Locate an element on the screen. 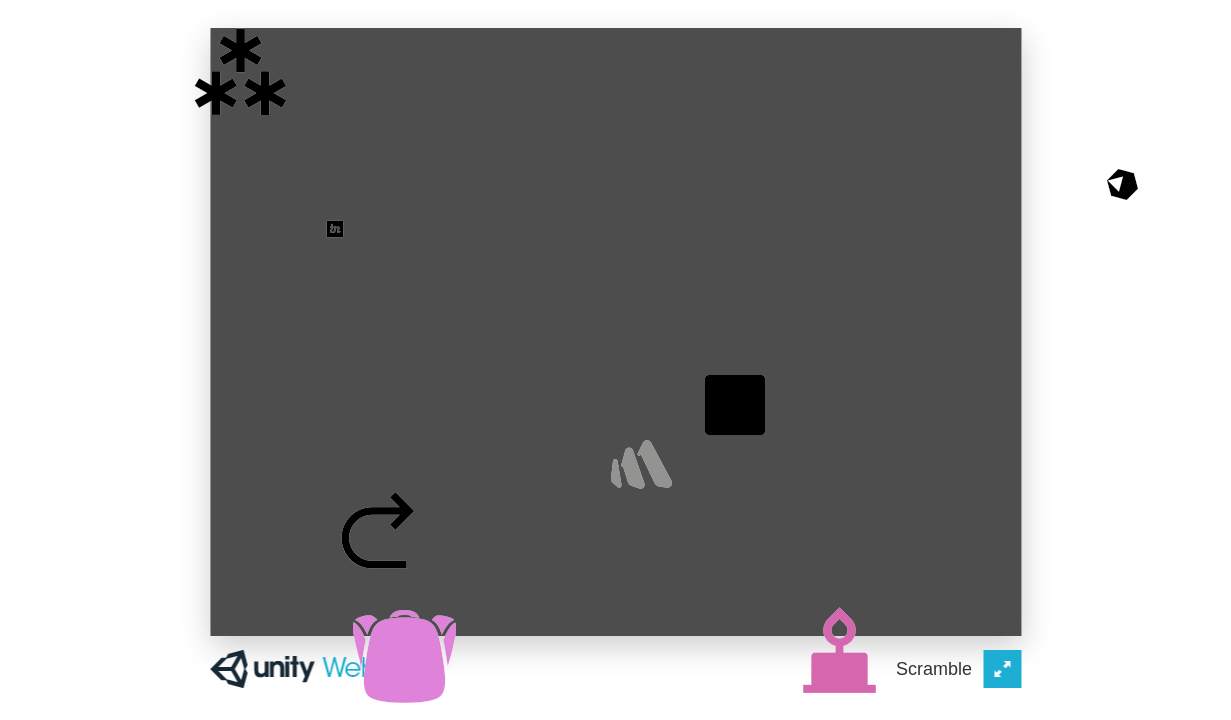 The height and width of the screenshot is (720, 1231). redo last action is located at coordinates (376, 534).